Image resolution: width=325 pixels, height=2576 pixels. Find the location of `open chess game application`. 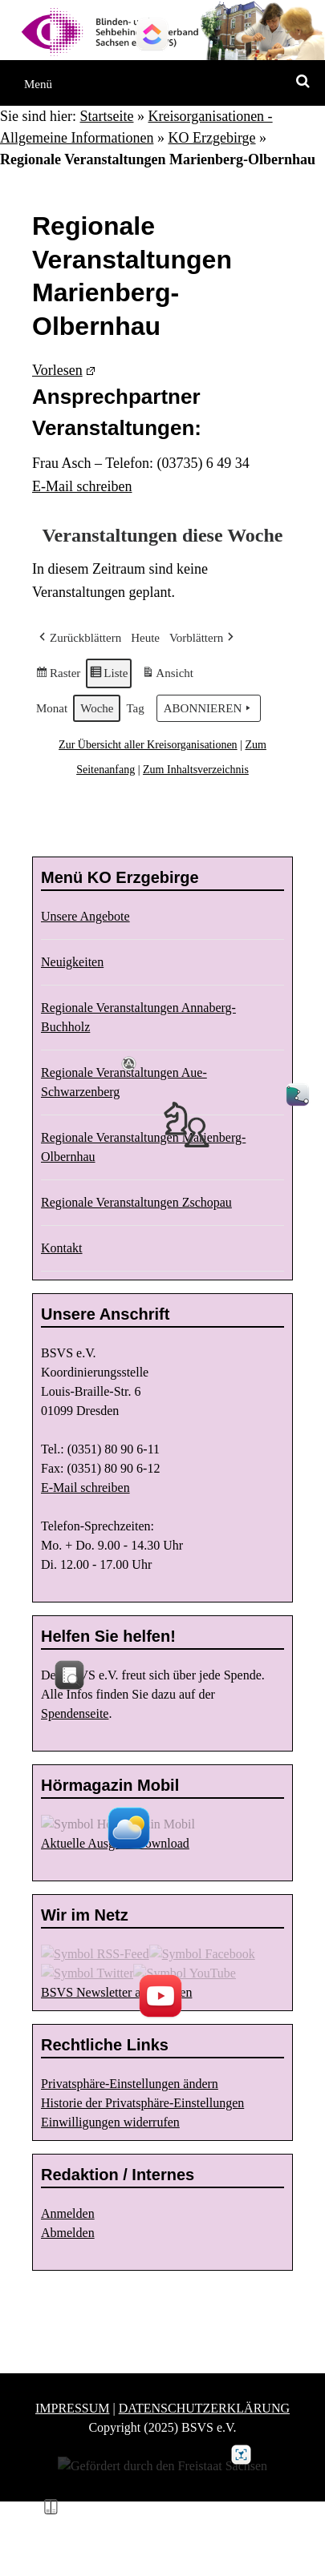

open chess game application is located at coordinates (186, 1124).